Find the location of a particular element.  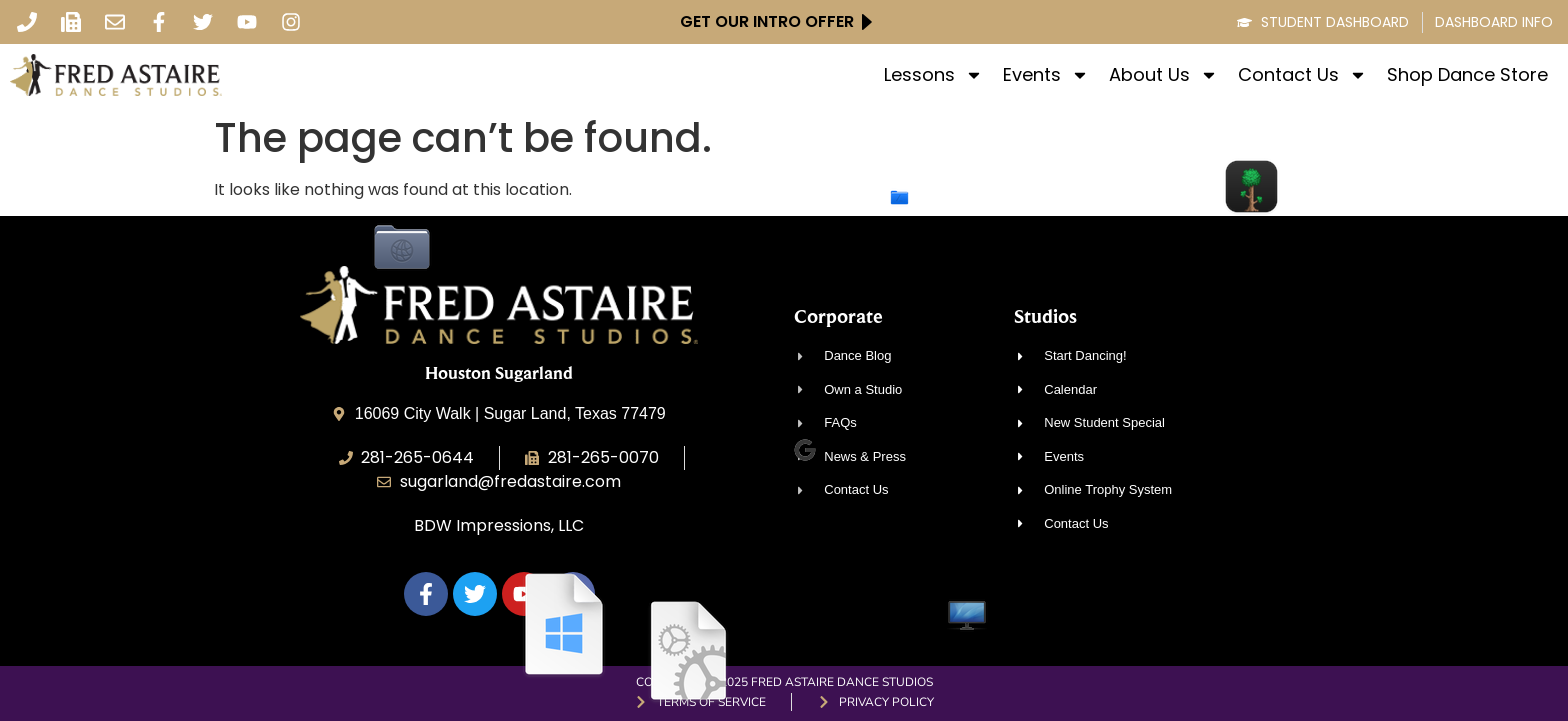

launch Terraria game is located at coordinates (1251, 186).